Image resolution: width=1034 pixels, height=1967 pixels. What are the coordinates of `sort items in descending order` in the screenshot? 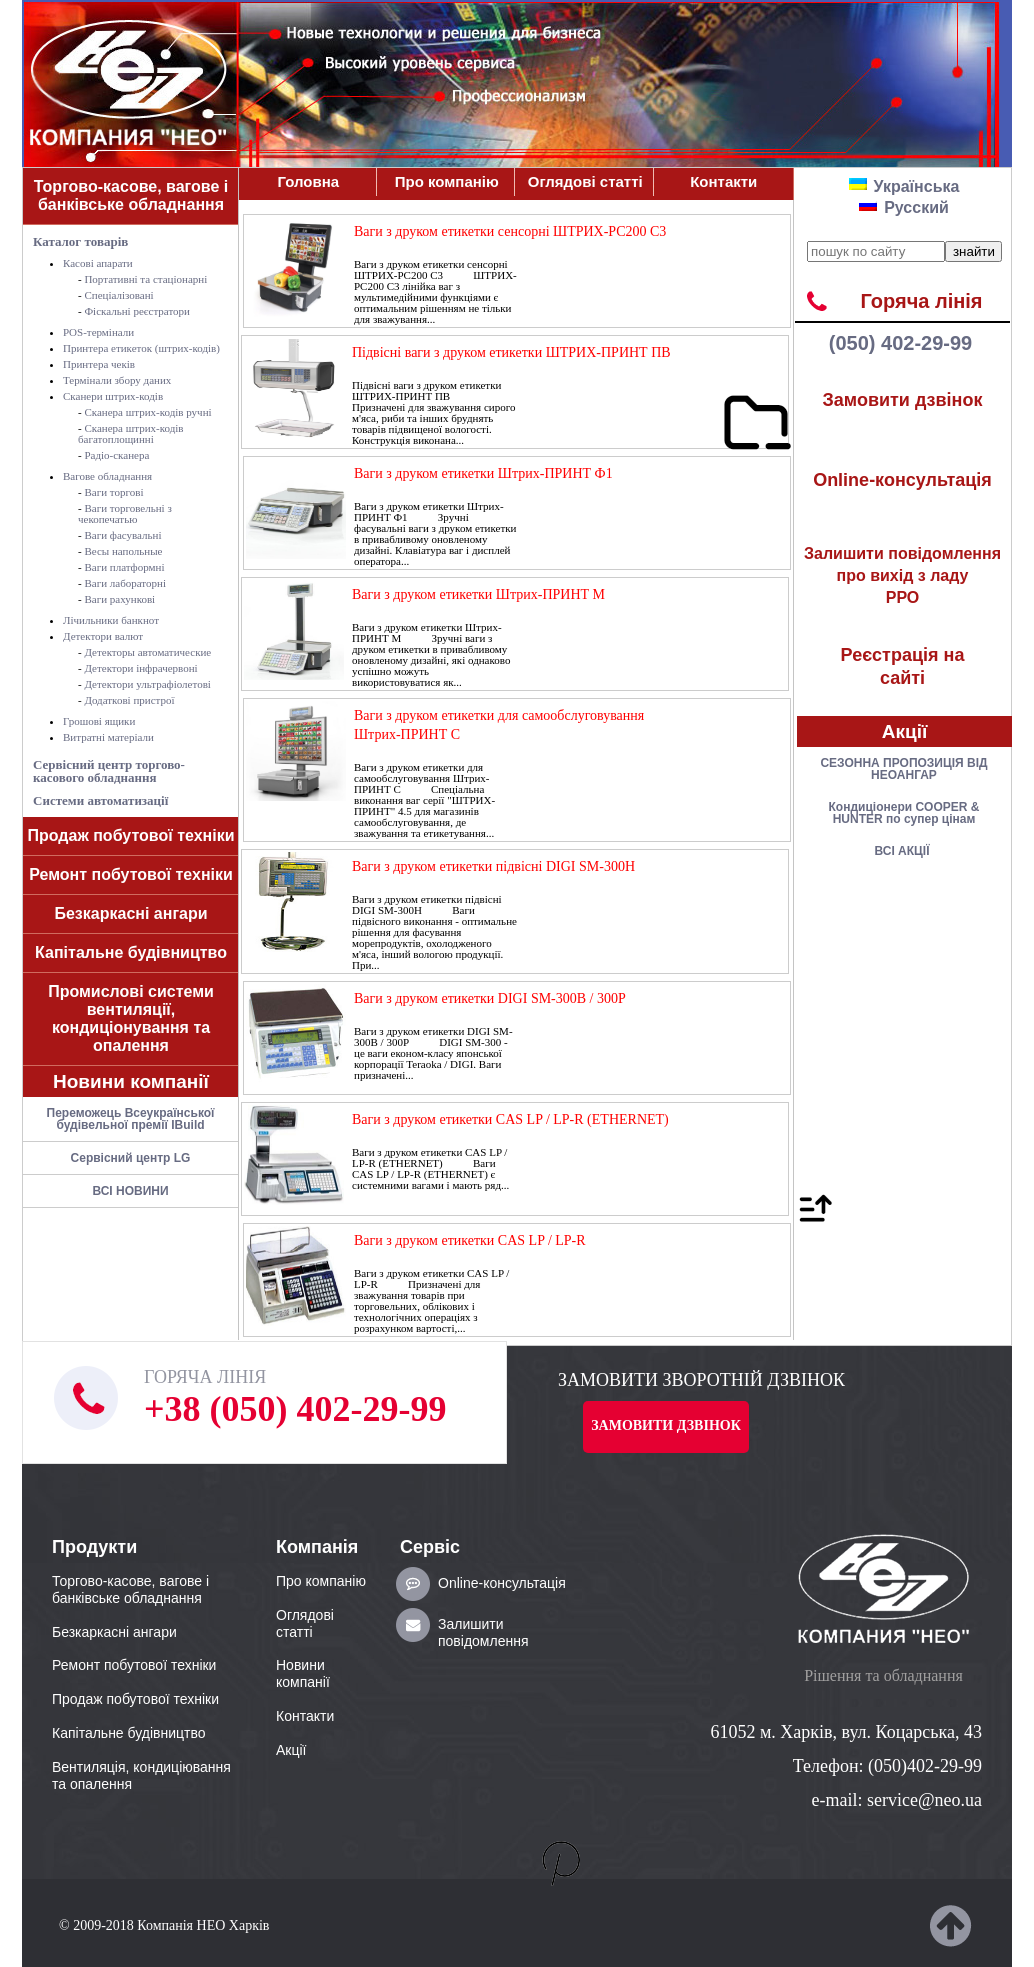 It's located at (814, 1209).